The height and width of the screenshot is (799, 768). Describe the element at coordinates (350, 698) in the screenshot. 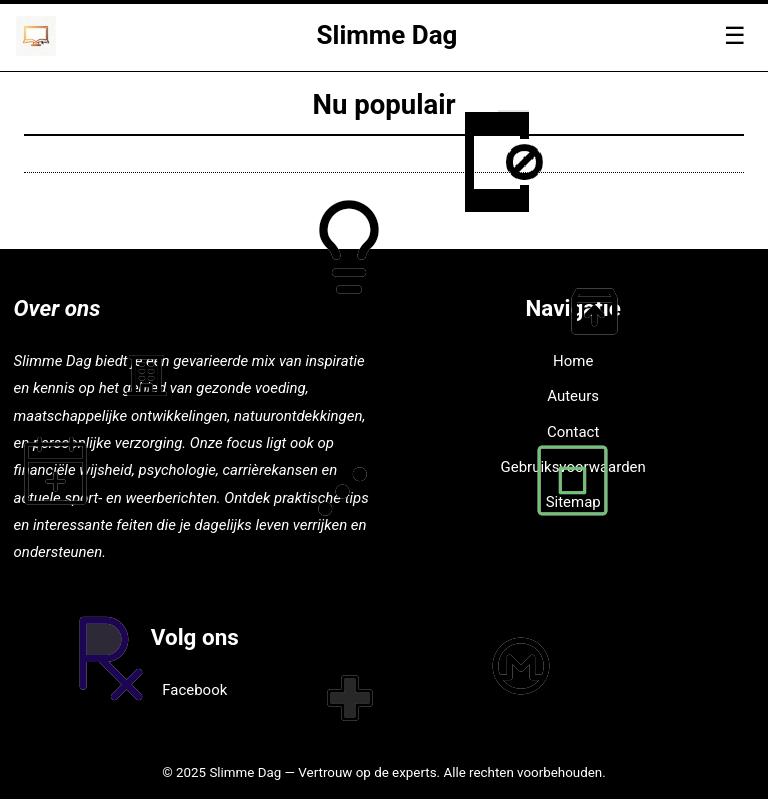

I see `access health or medical information` at that location.